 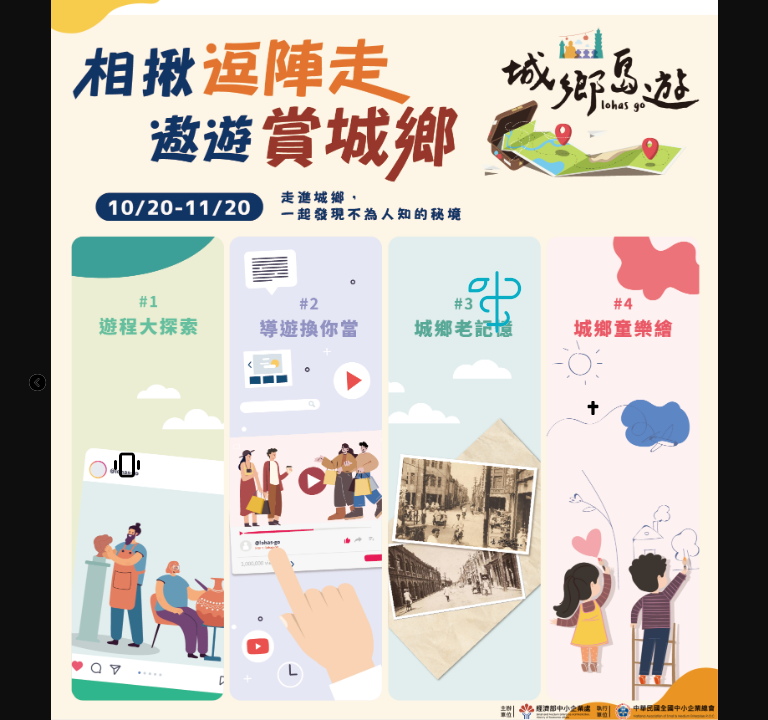 What do you see at coordinates (497, 302) in the screenshot?
I see `access health or medical services` at bounding box center [497, 302].